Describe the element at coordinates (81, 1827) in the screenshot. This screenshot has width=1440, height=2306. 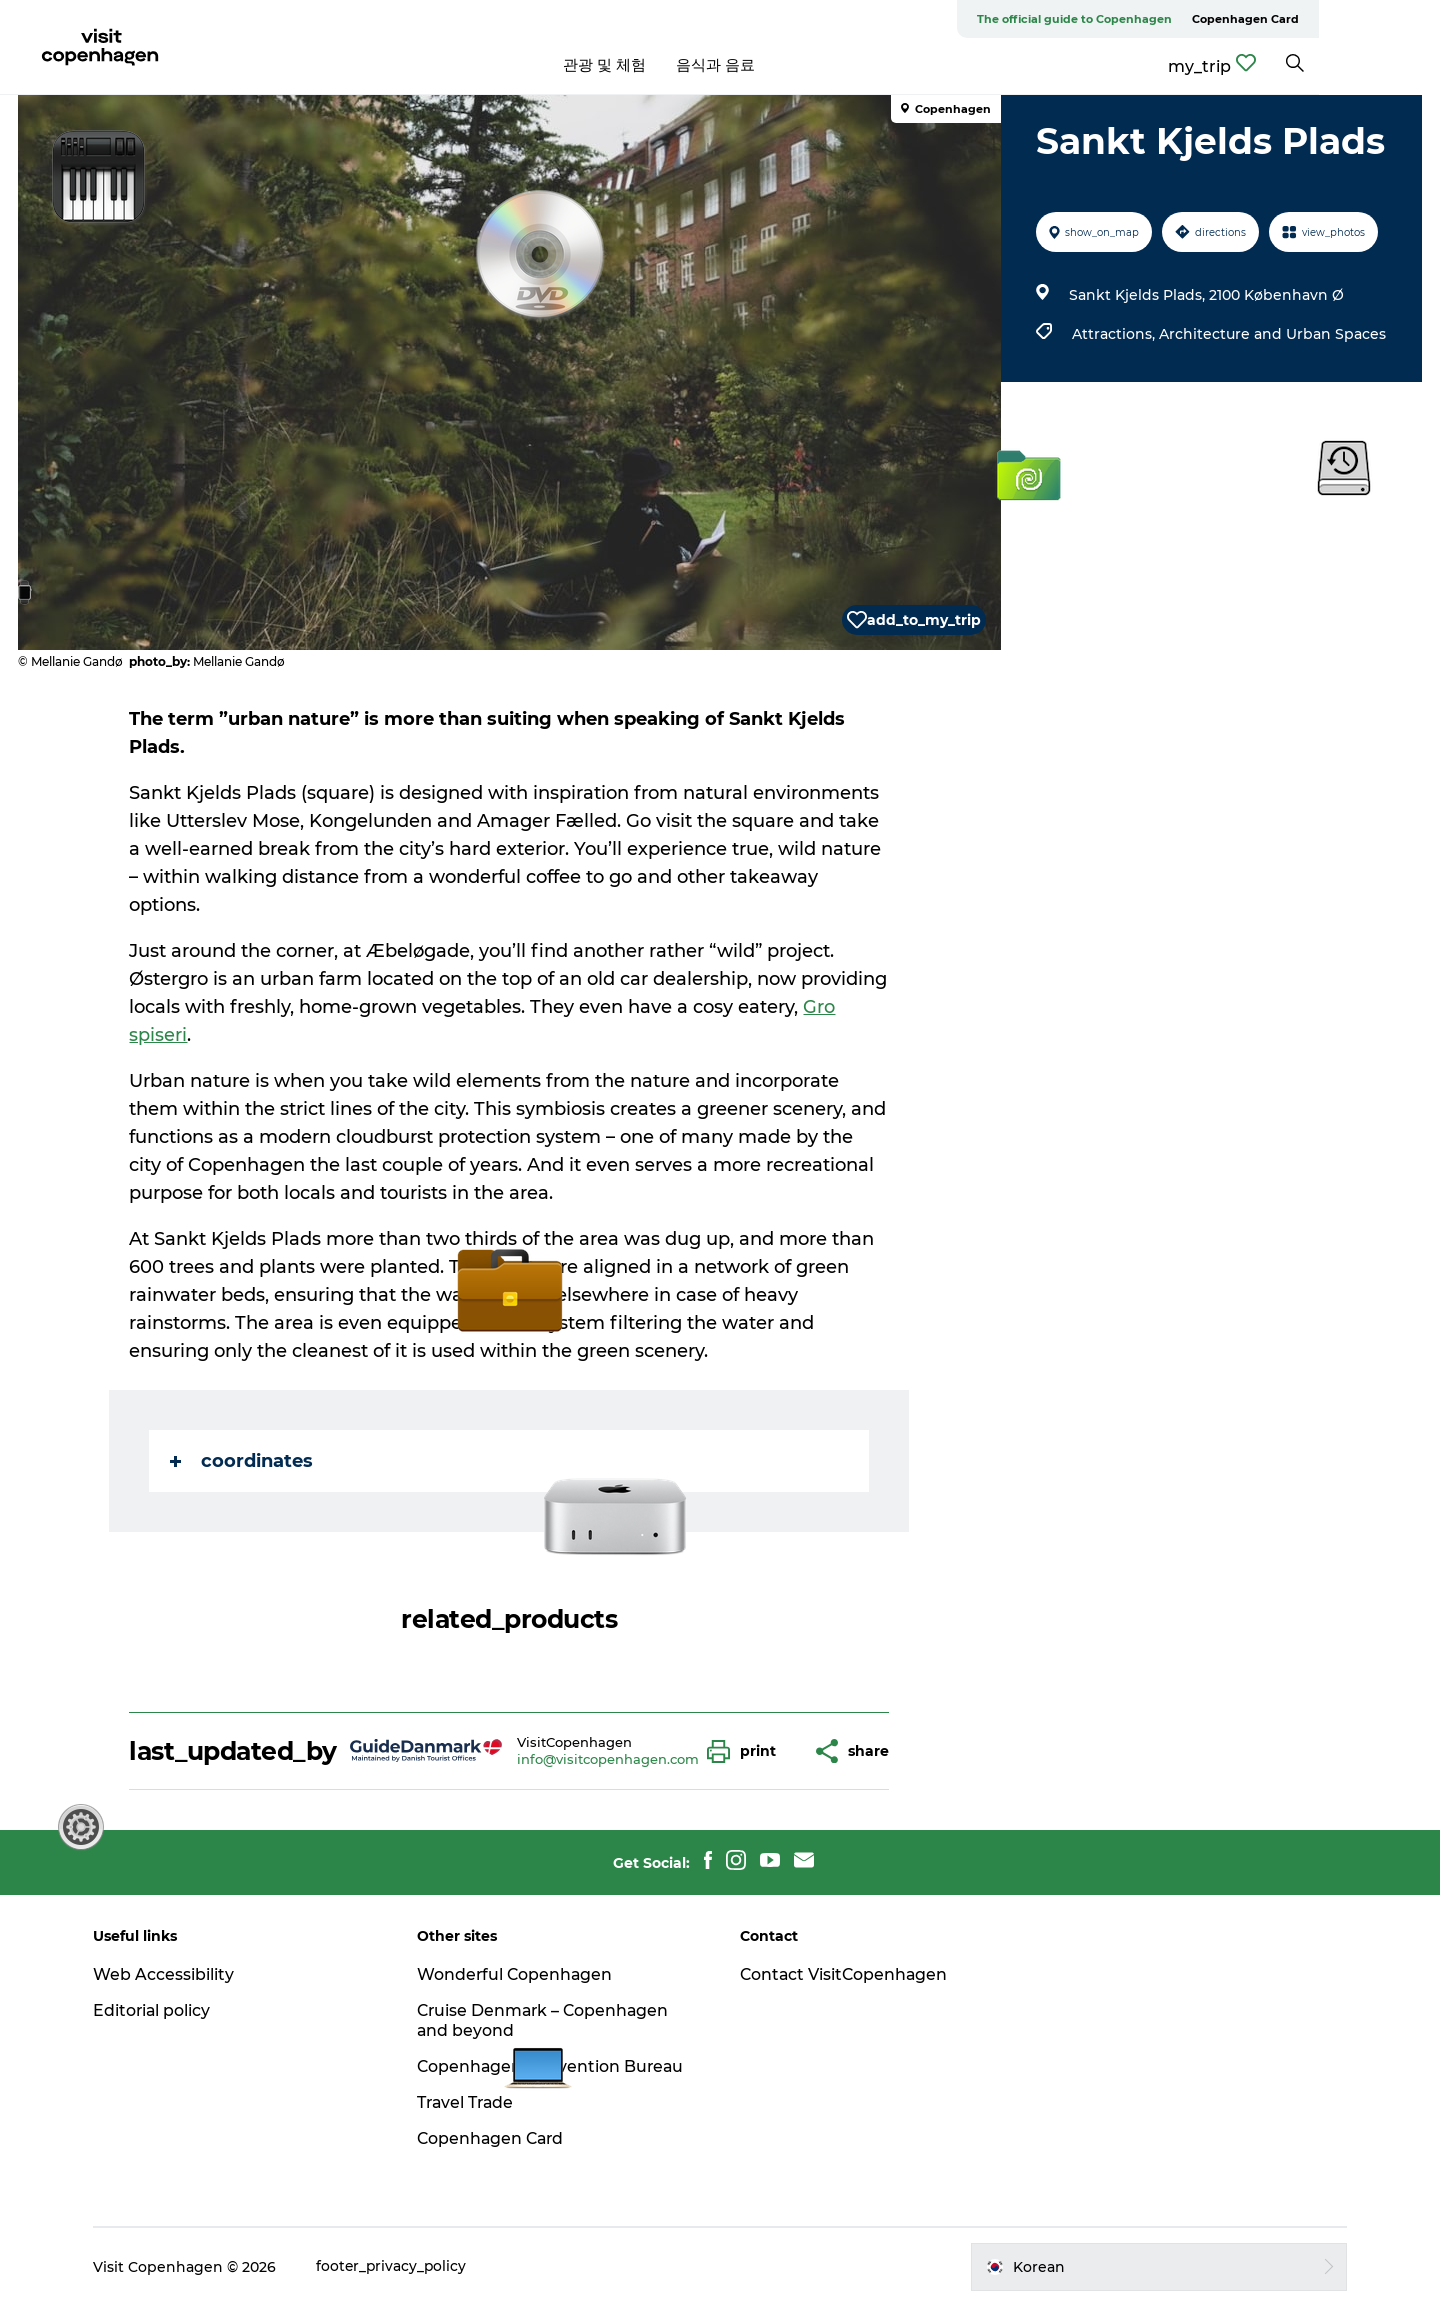
I see `view or edit item properties` at that location.